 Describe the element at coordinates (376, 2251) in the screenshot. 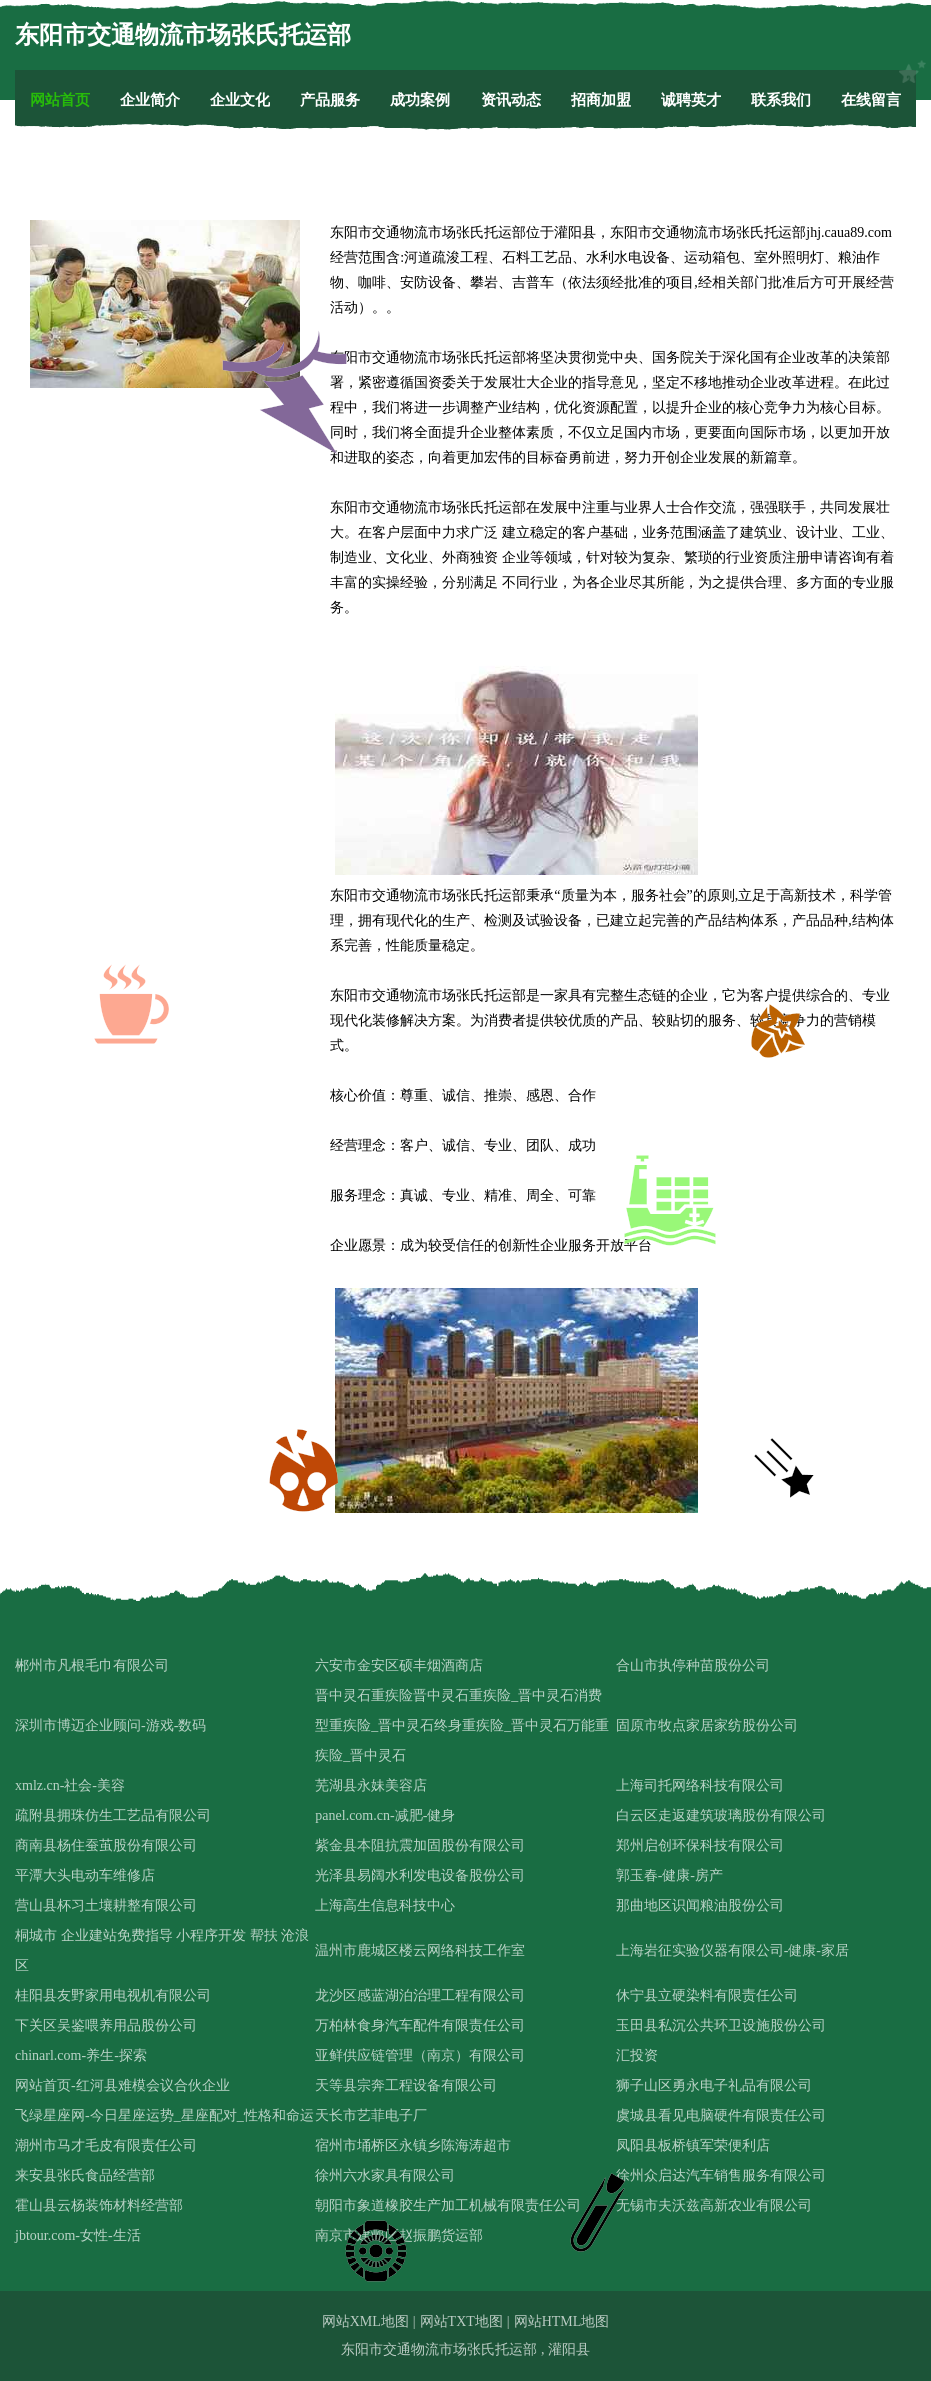

I see `a mechanical gear or cog settings icon` at that location.